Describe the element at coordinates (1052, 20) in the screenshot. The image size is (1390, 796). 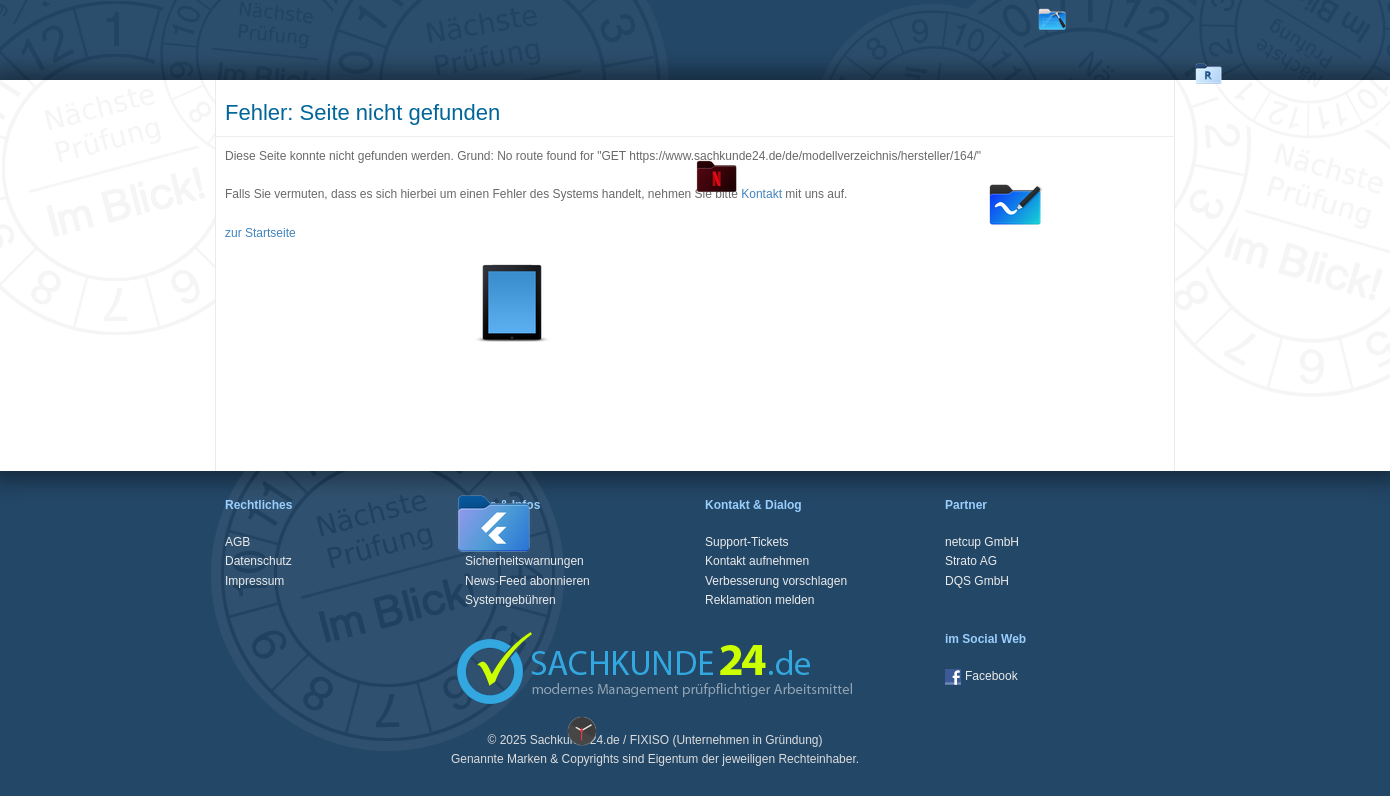
I see `open xcode projects folder` at that location.